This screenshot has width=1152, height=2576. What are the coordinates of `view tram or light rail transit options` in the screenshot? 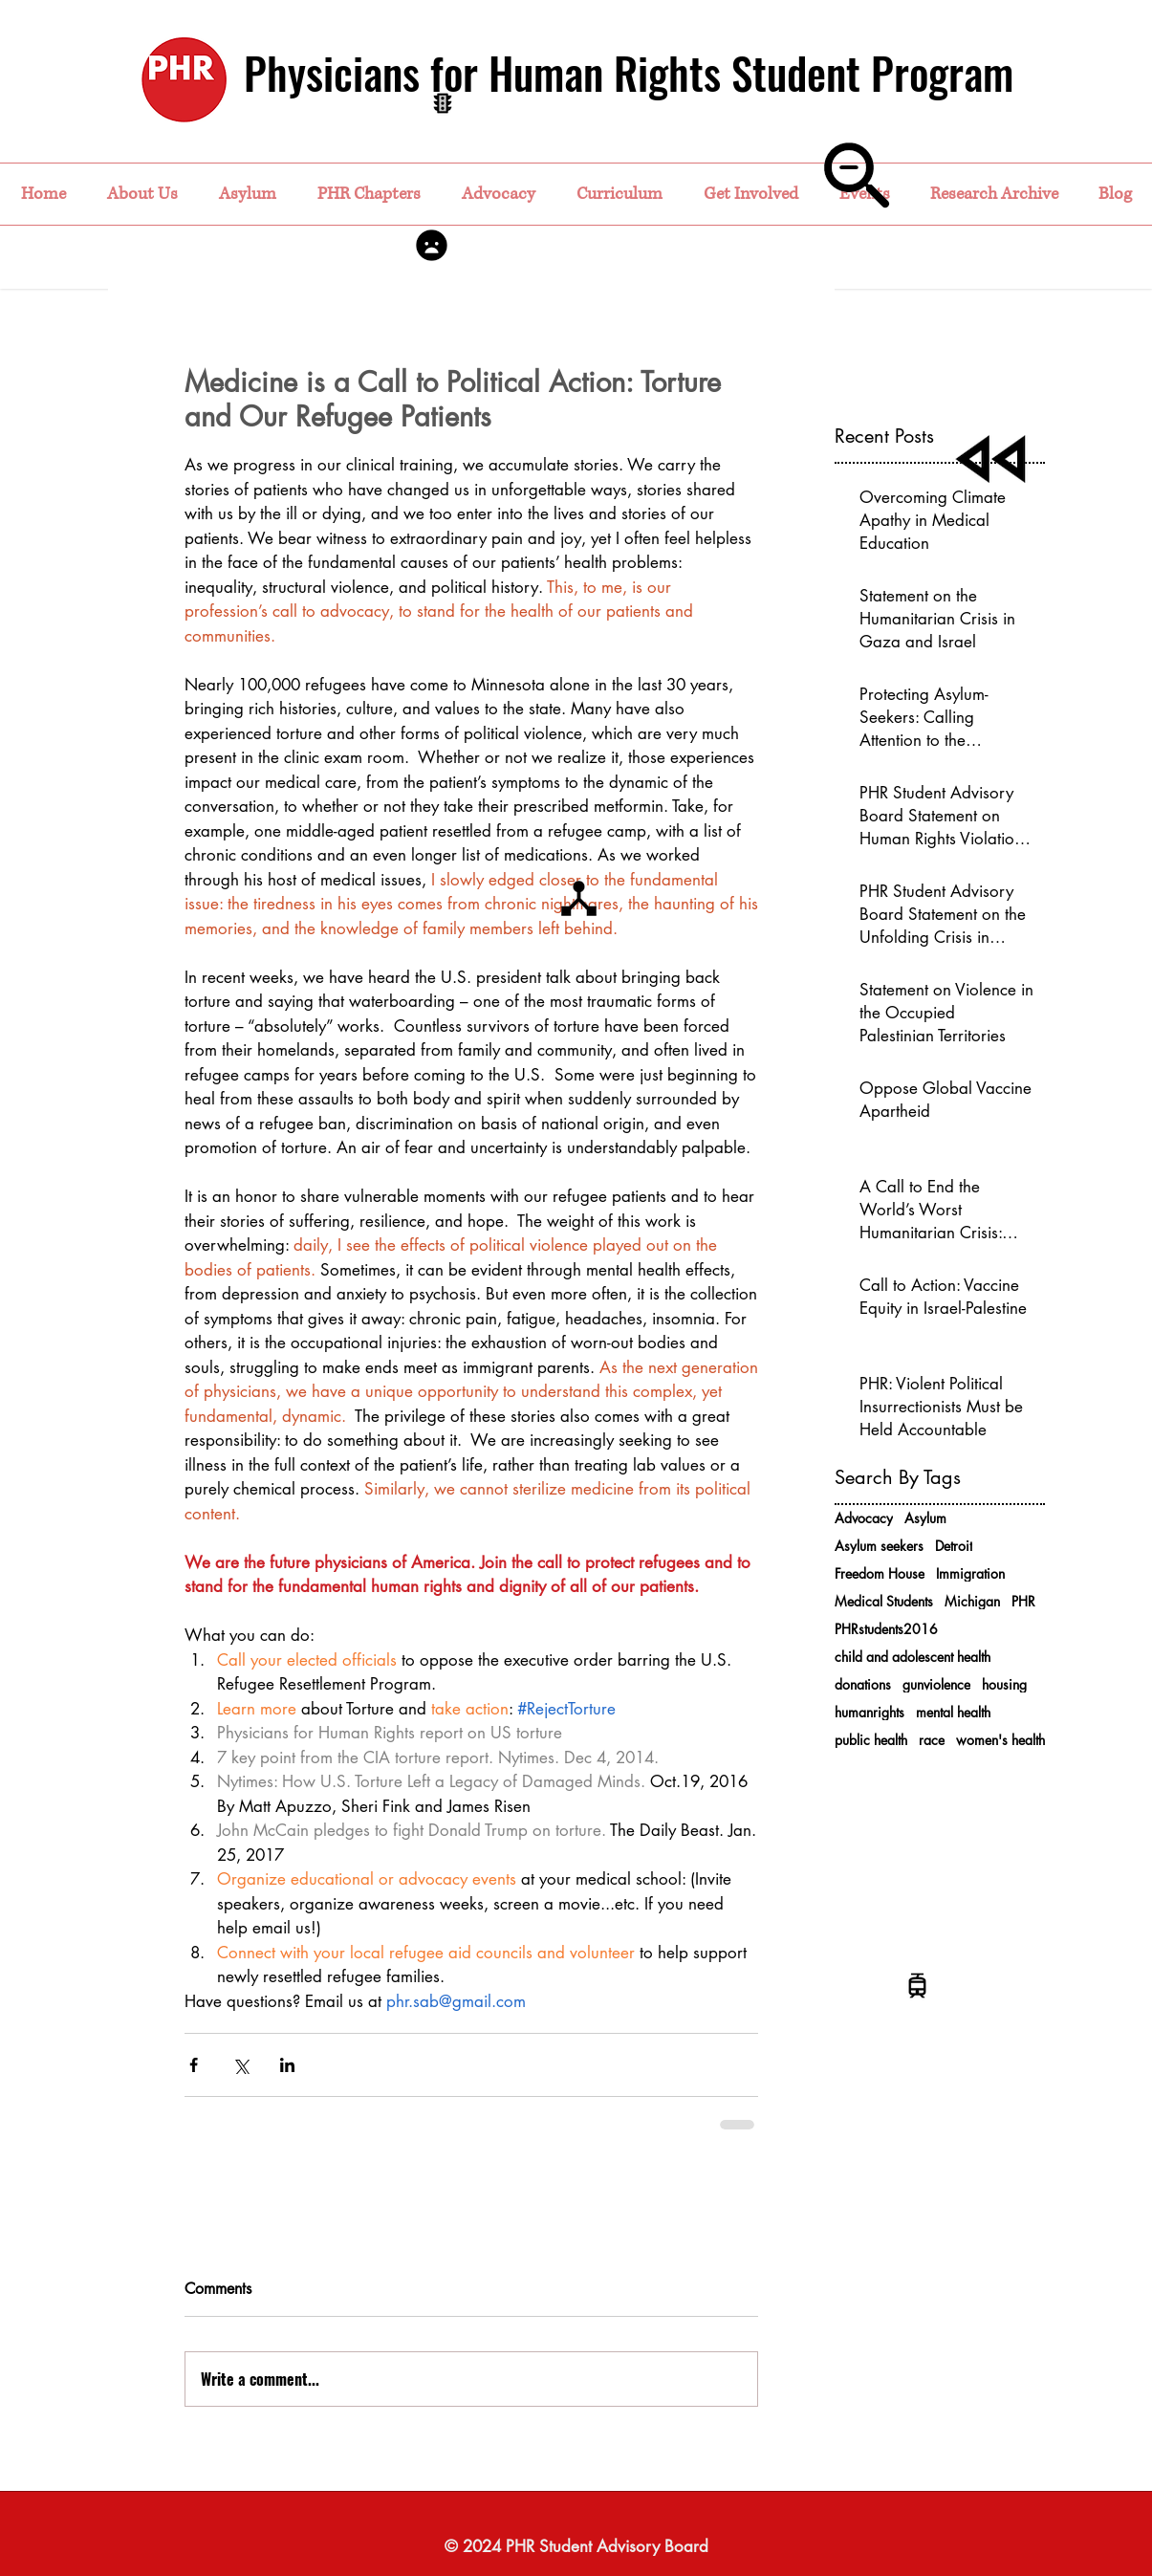 It's located at (917, 1985).